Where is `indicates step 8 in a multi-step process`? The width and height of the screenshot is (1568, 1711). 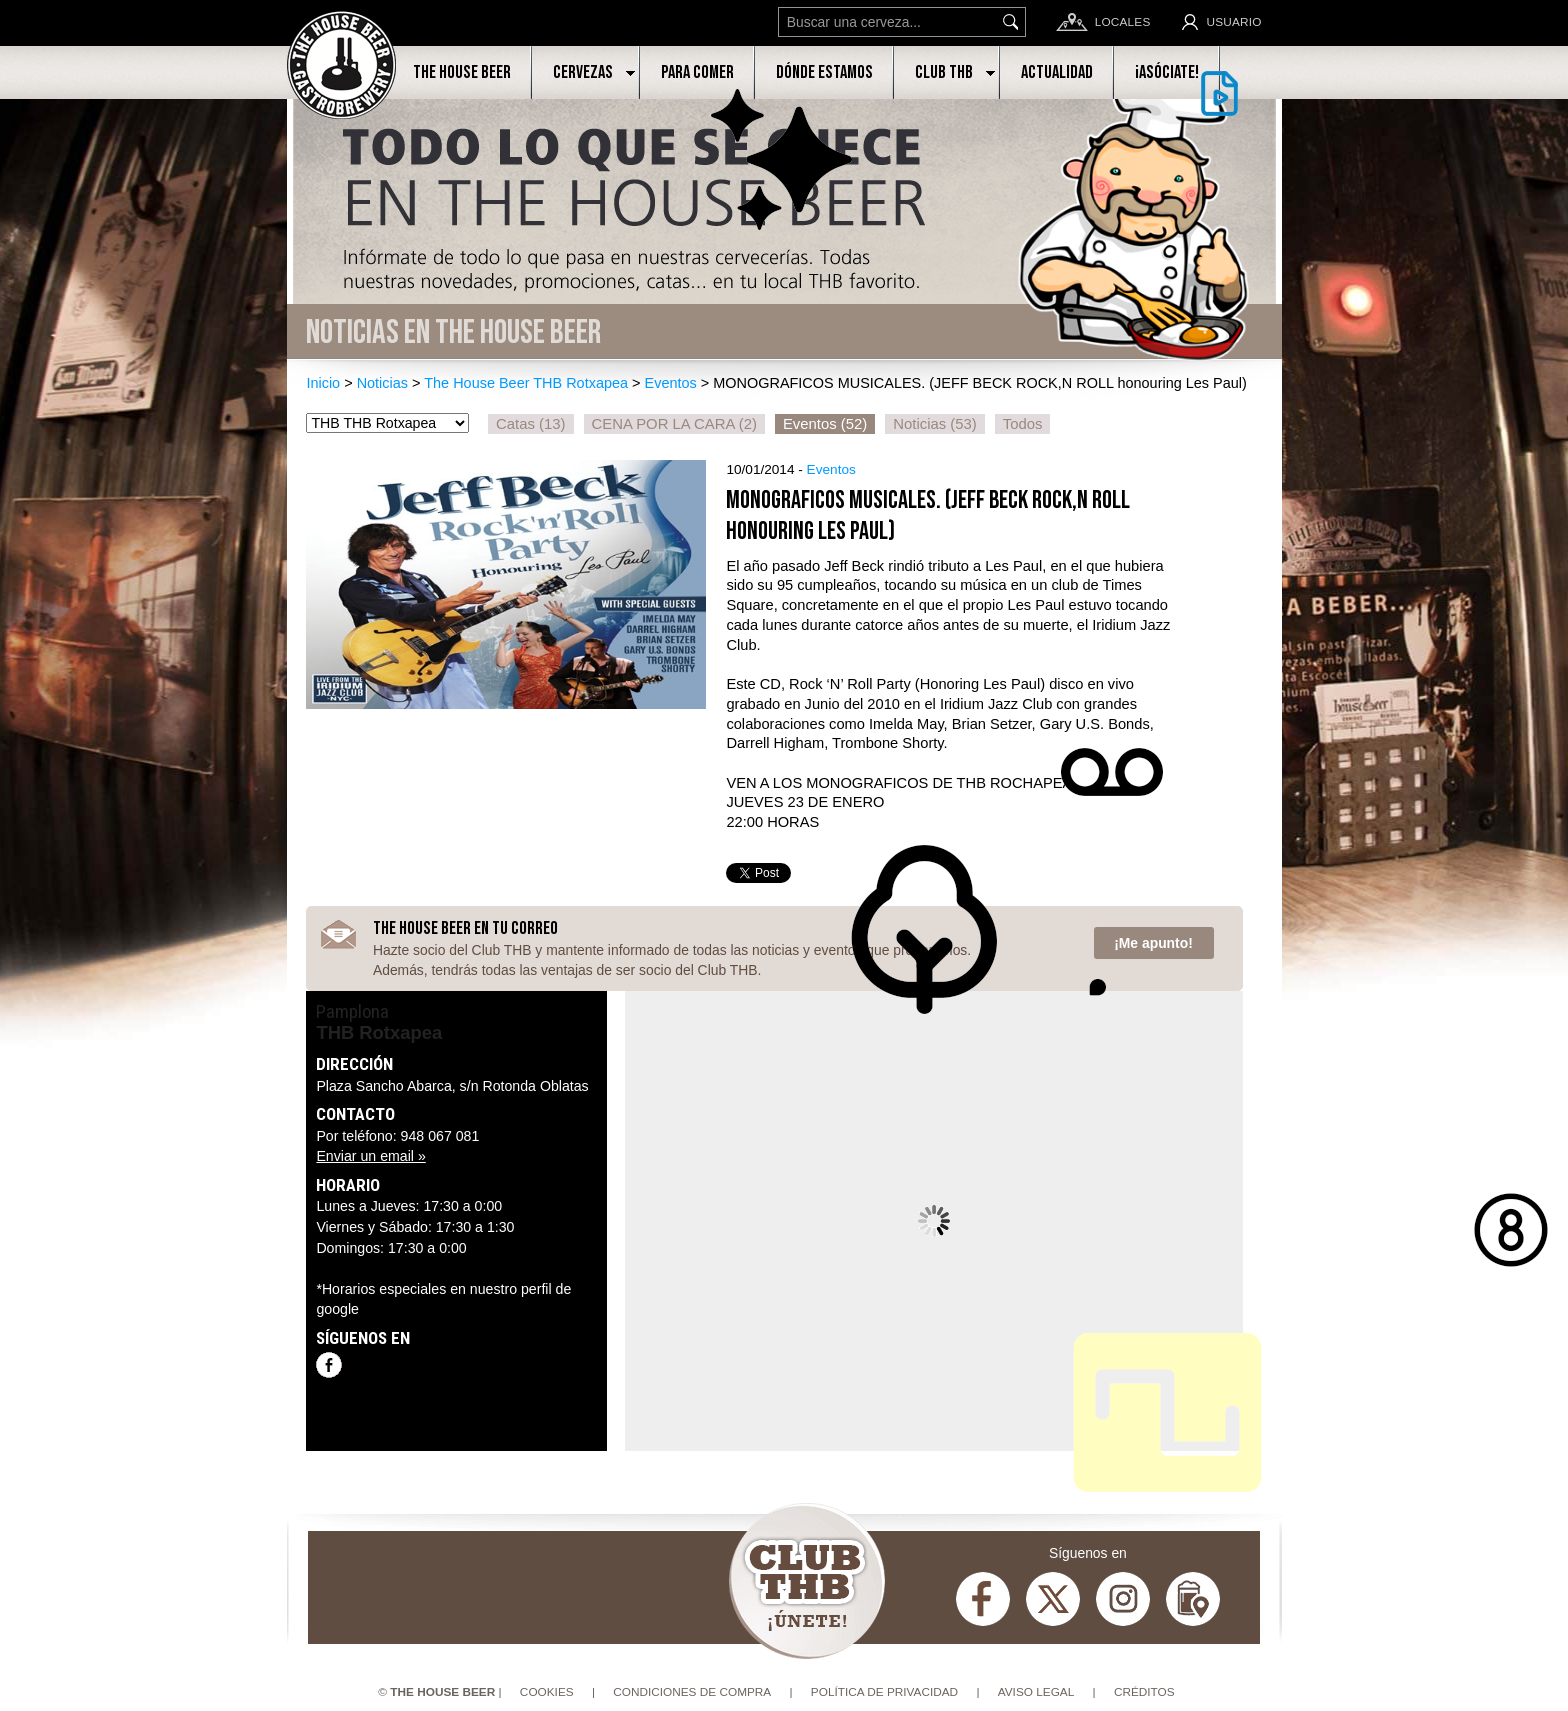
indicates step 8 in a multi-step process is located at coordinates (1511, 1230).